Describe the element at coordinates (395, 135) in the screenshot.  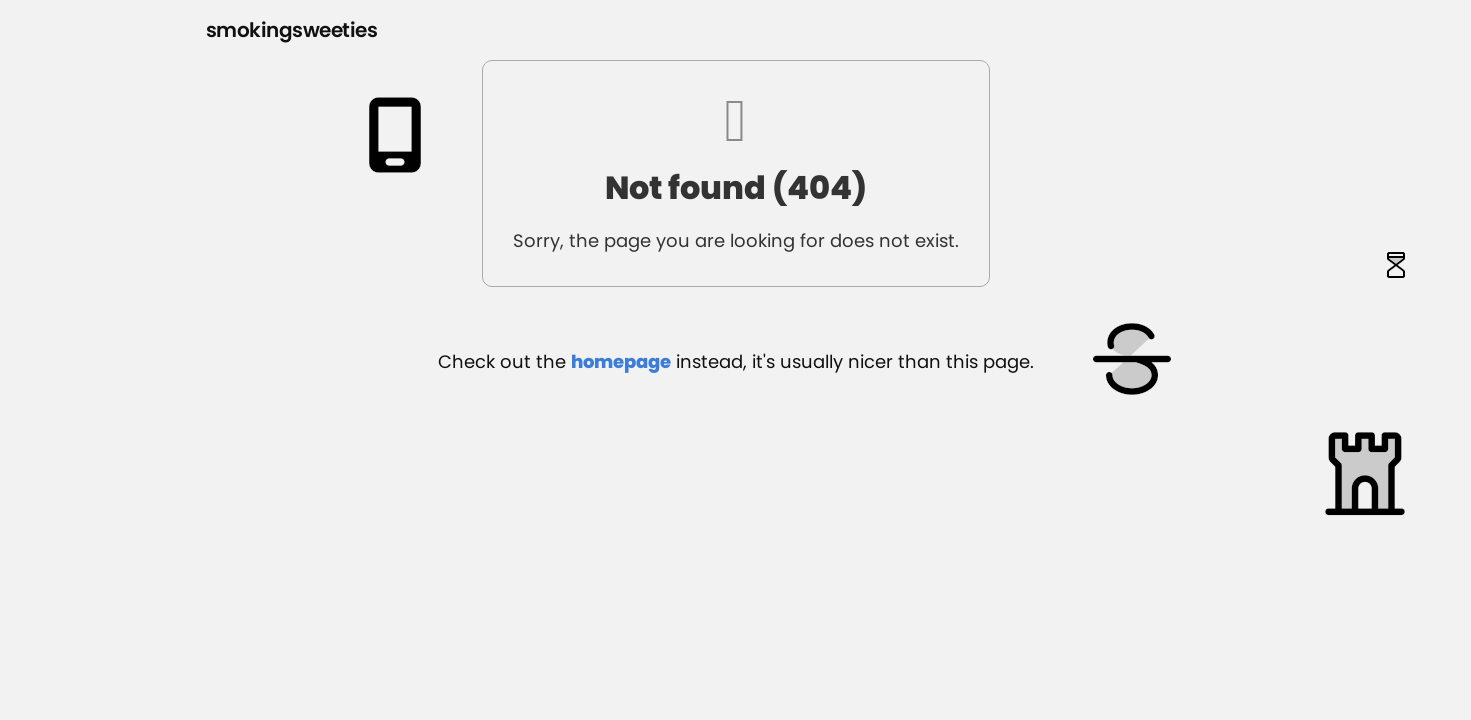
I see `switch to mobile view` at that location.